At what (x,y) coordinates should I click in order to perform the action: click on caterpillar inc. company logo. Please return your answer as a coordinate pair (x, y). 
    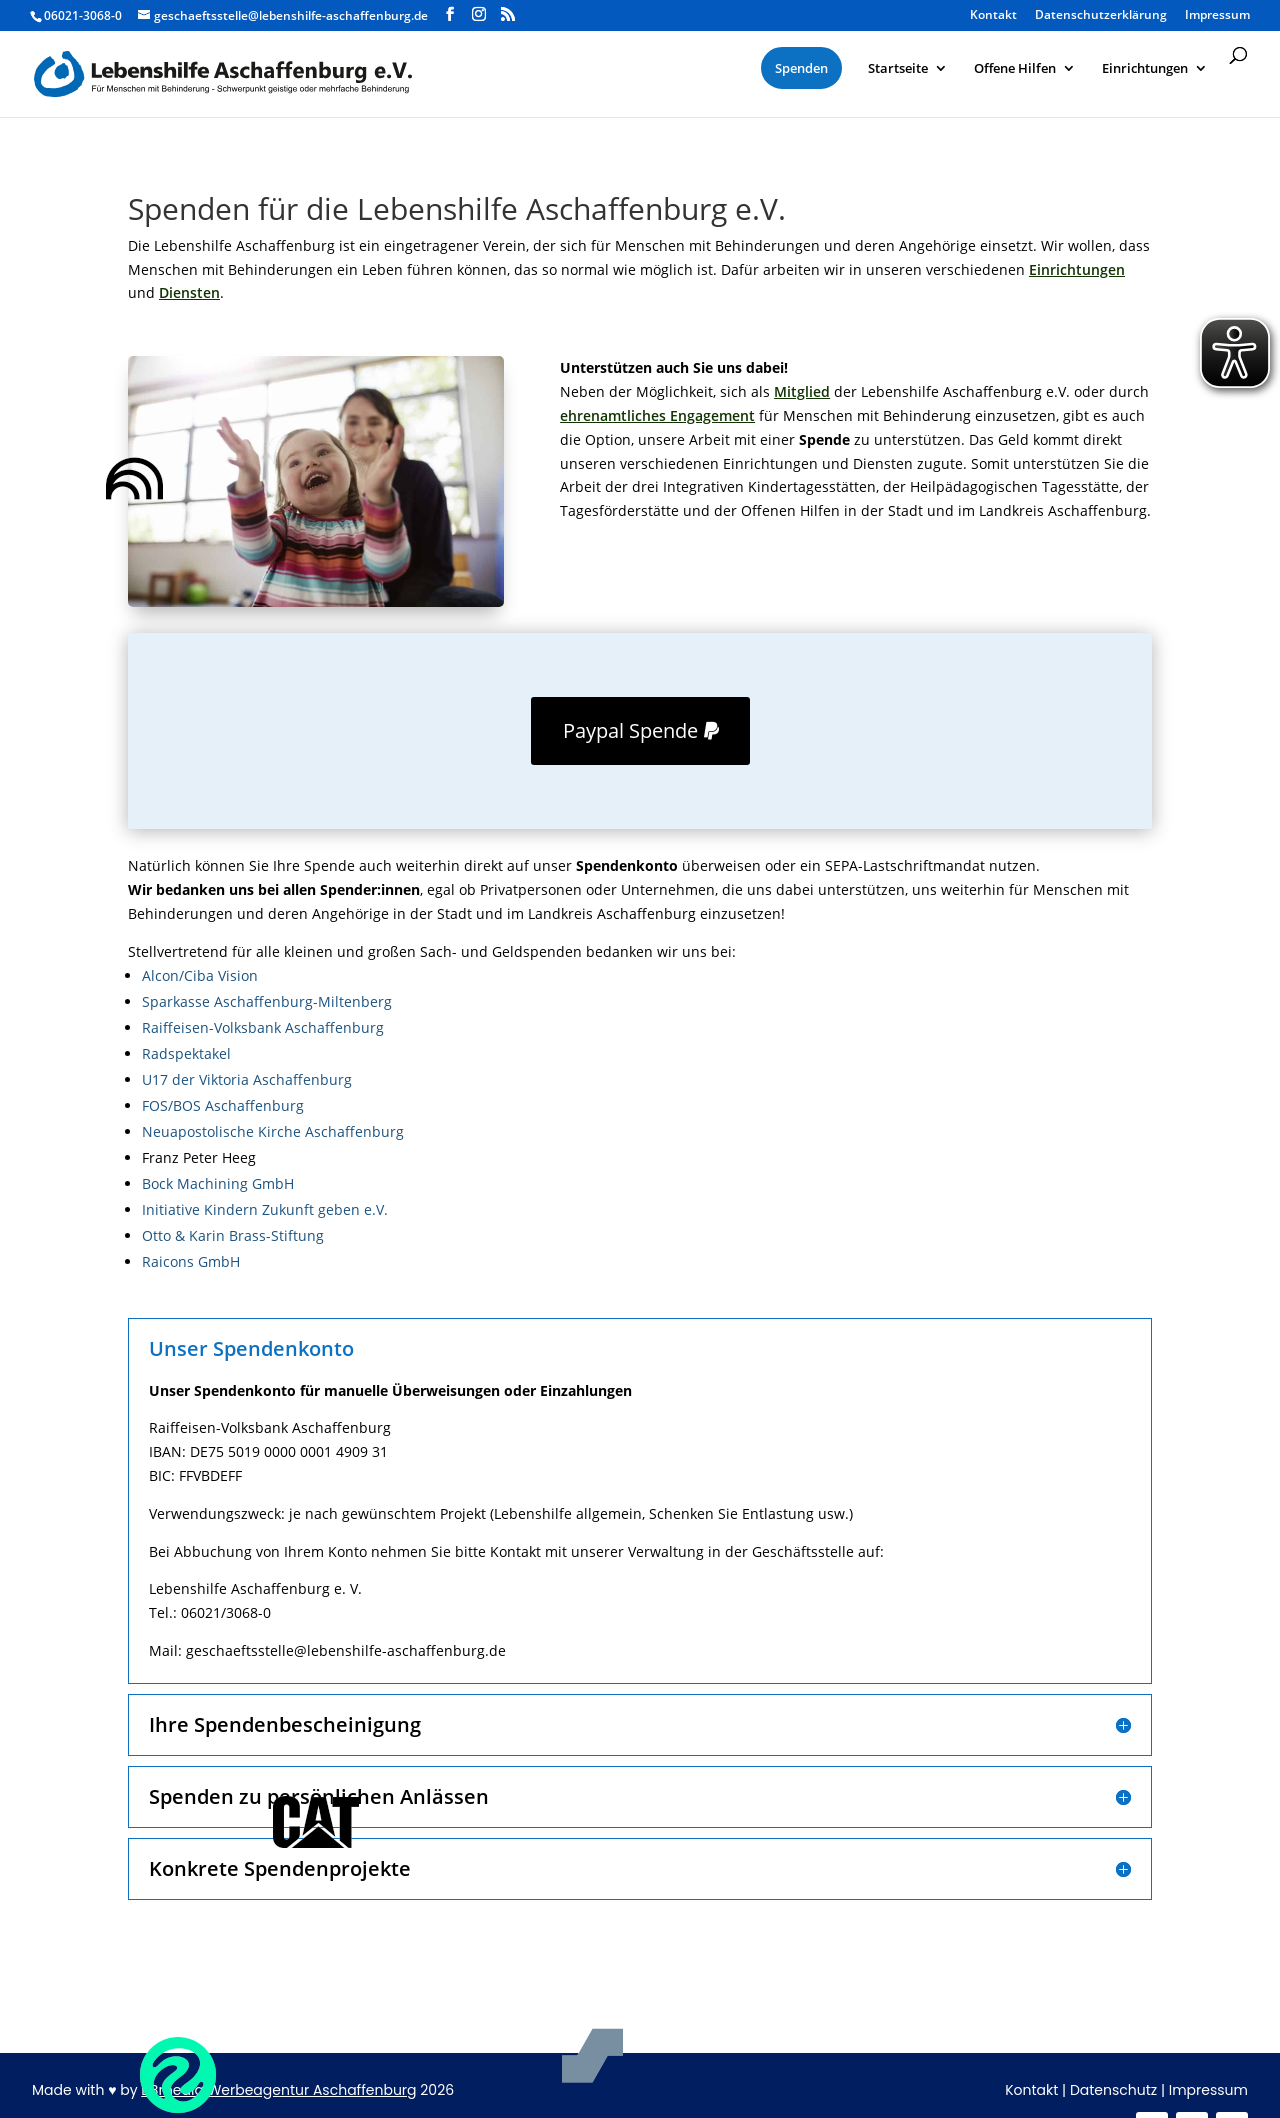
    Looking at the image, I should click on (316, 1822).